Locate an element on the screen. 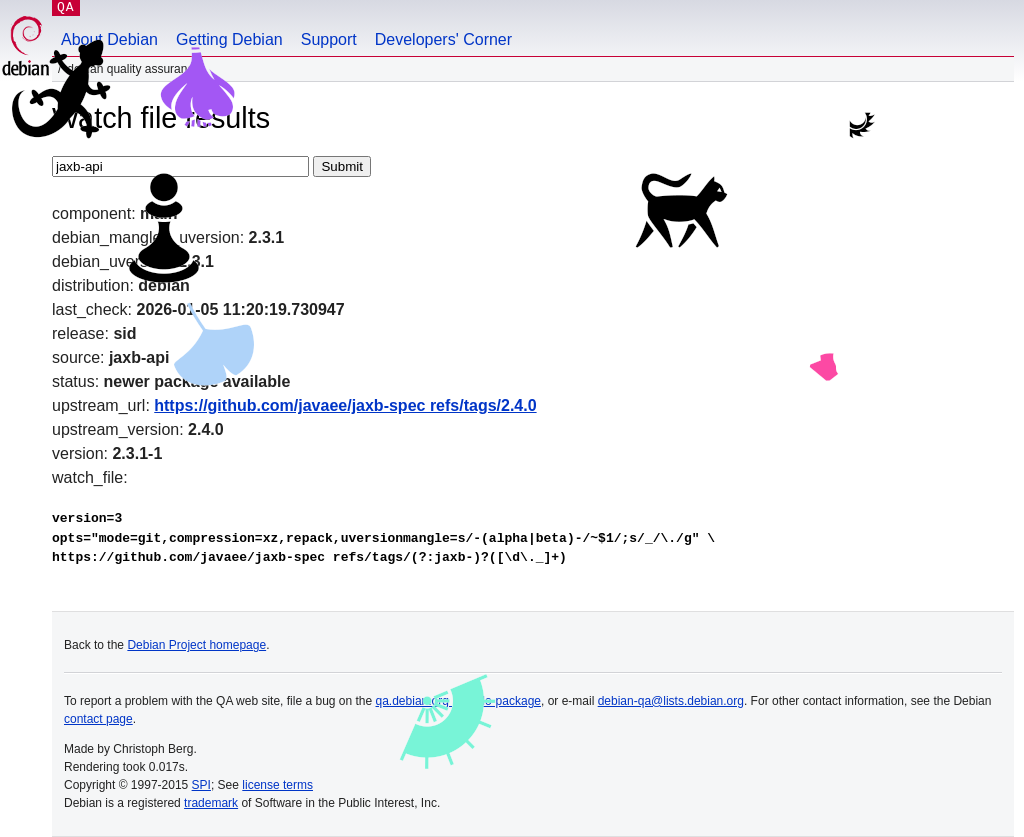 The image size is (1024, 837). indicates a cat or pet-related category is located at coordinates (681, 210).